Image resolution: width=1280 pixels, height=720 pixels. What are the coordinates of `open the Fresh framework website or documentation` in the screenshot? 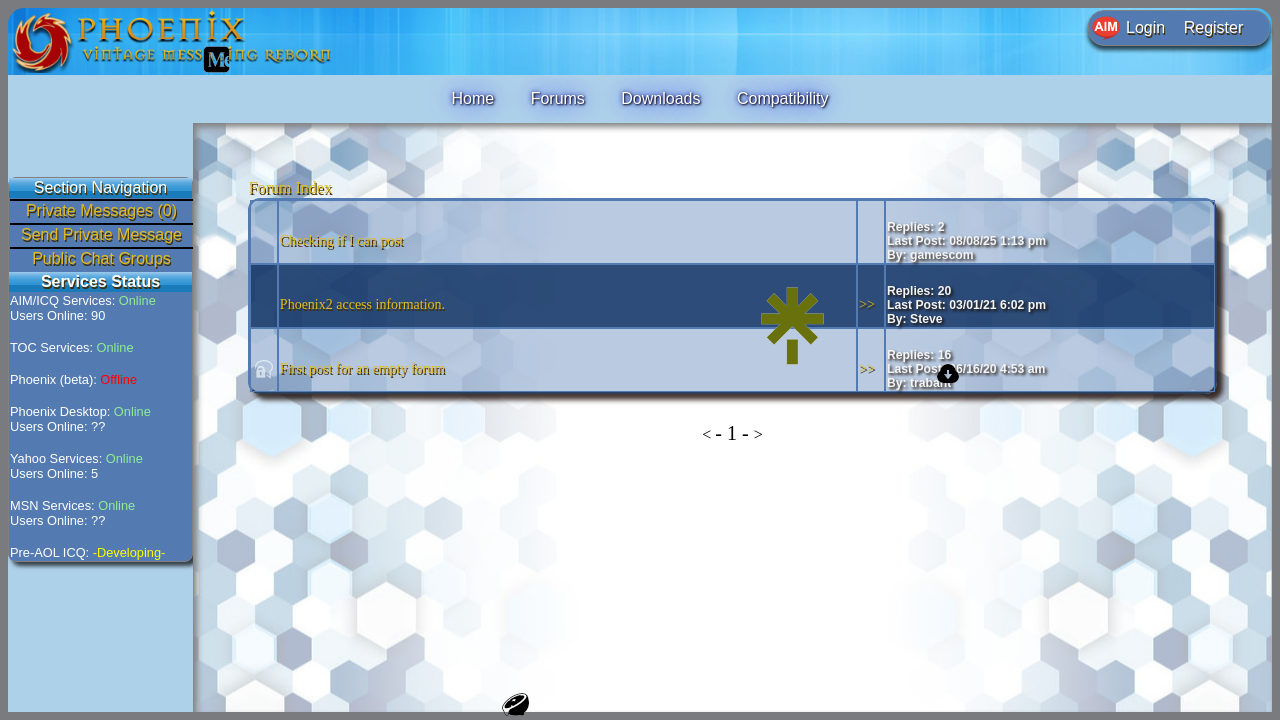 It's located at (515, 704).